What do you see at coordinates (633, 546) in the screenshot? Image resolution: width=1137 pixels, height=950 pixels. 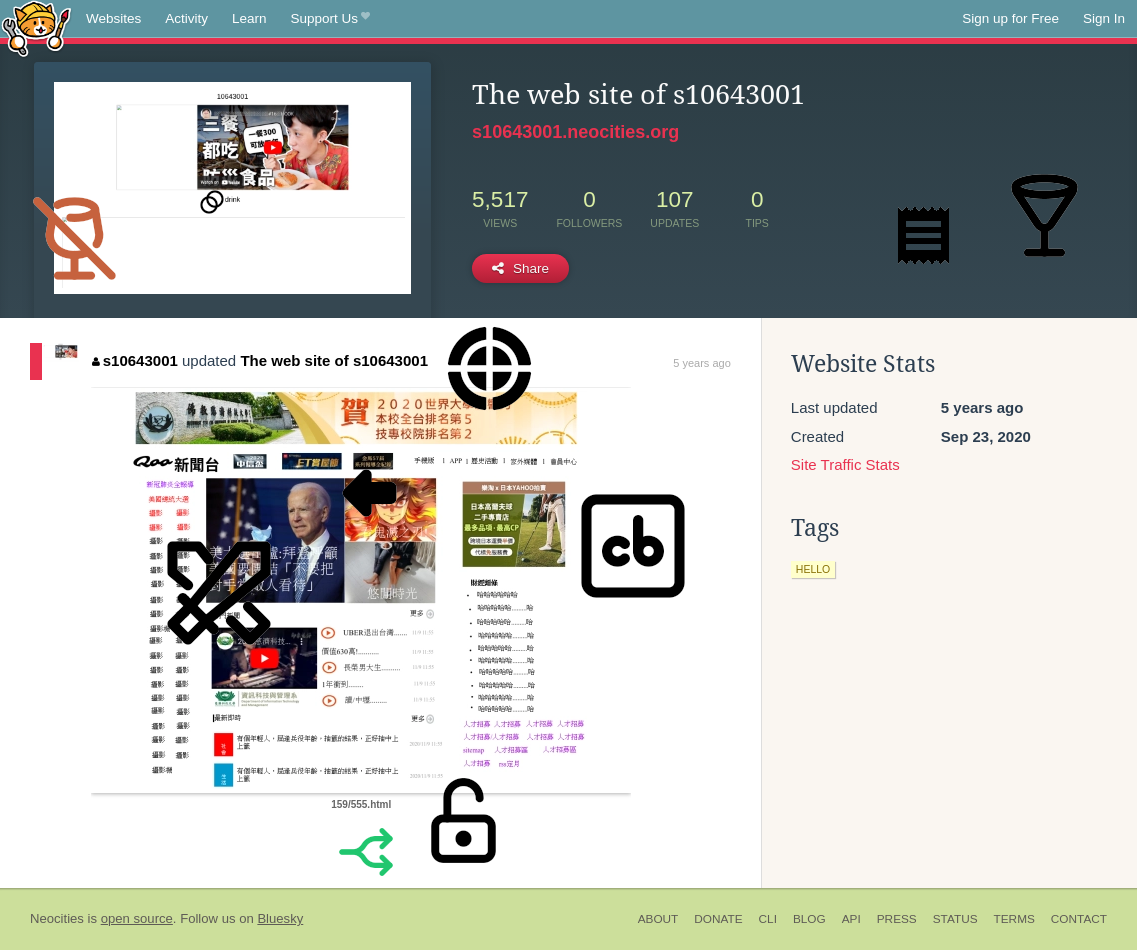 I see `visit crunchbase company profile` at bounding box center [633, 546].